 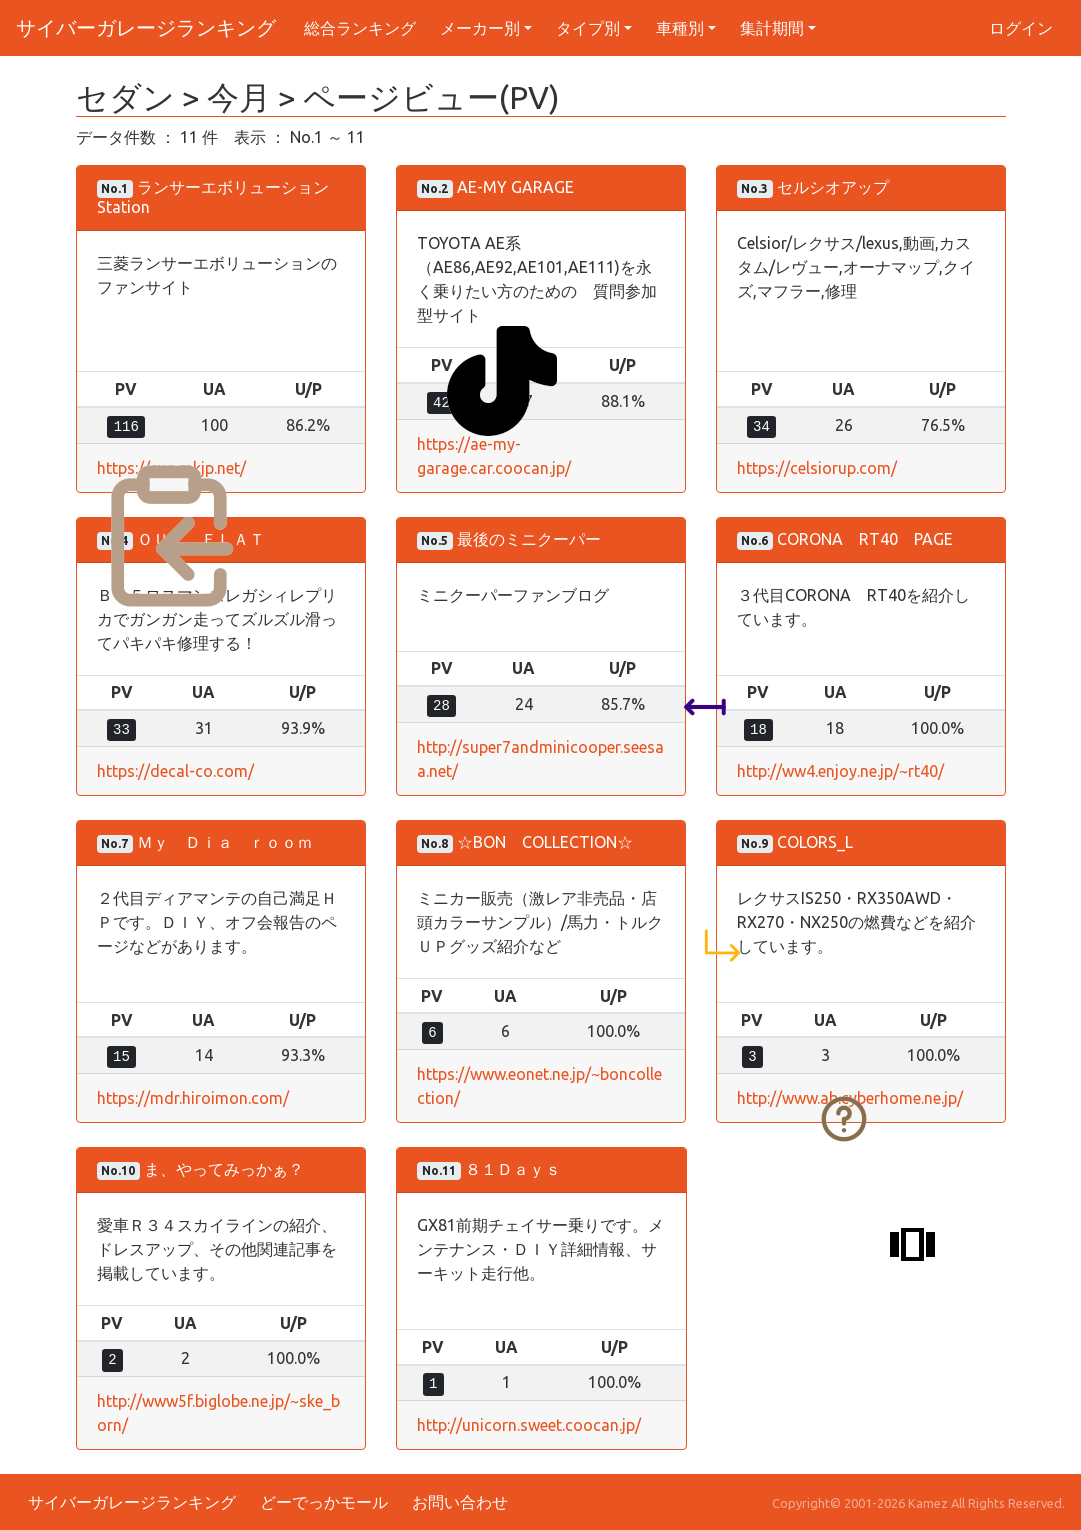 I want to click on view content in carousel mode, so click(x=912, y=1245).